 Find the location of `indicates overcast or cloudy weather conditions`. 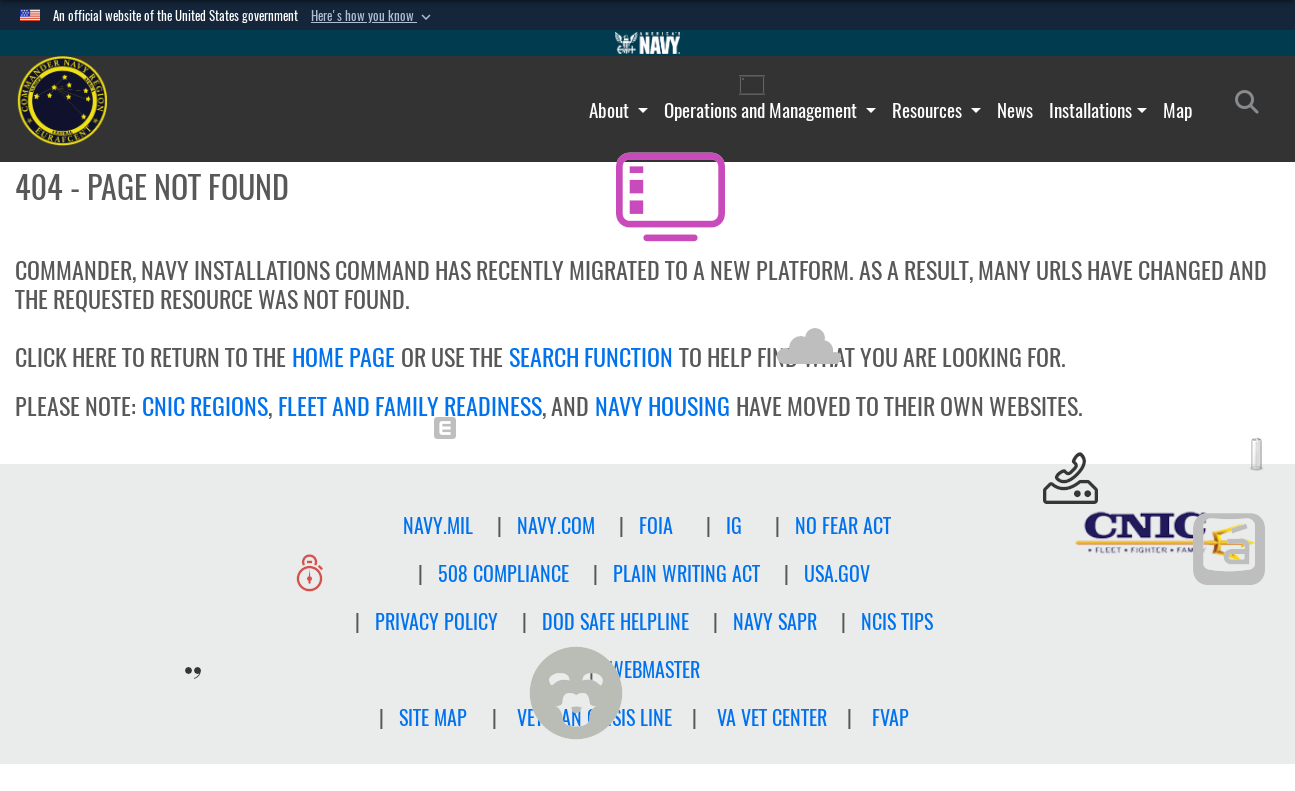

indicates overcast or cloudy weather conditions is located at coordinates (809, 344).